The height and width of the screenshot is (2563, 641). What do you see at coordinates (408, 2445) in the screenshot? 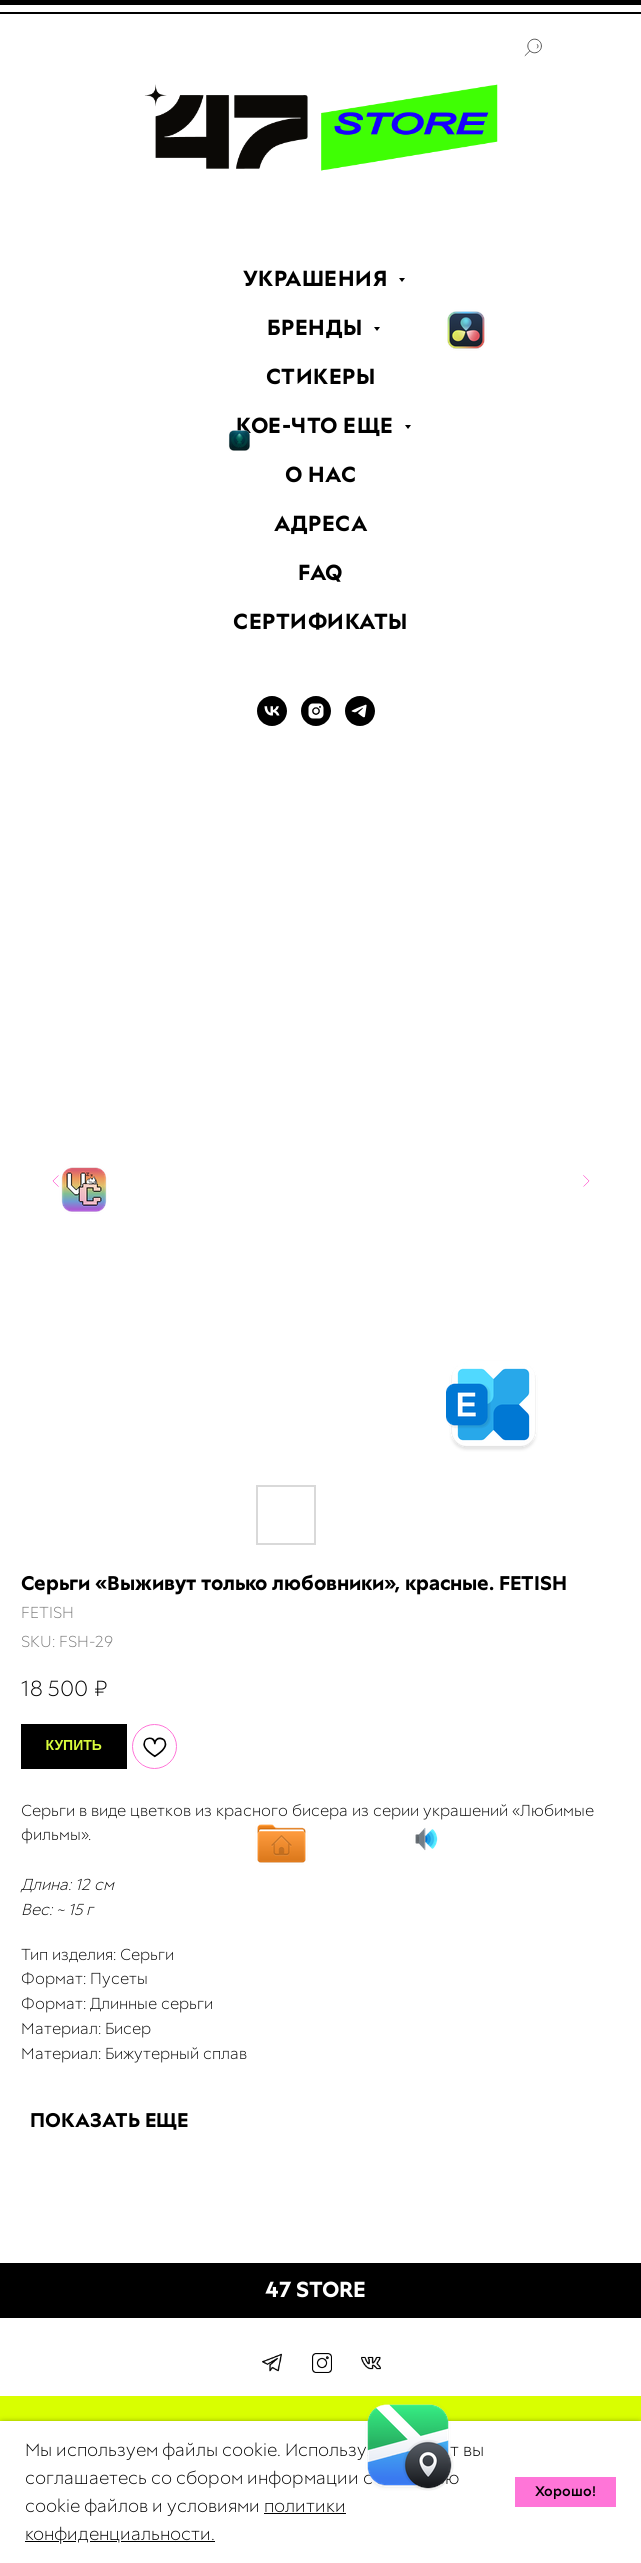
I see `open Google Maps` at bounding box center [408, 2445].